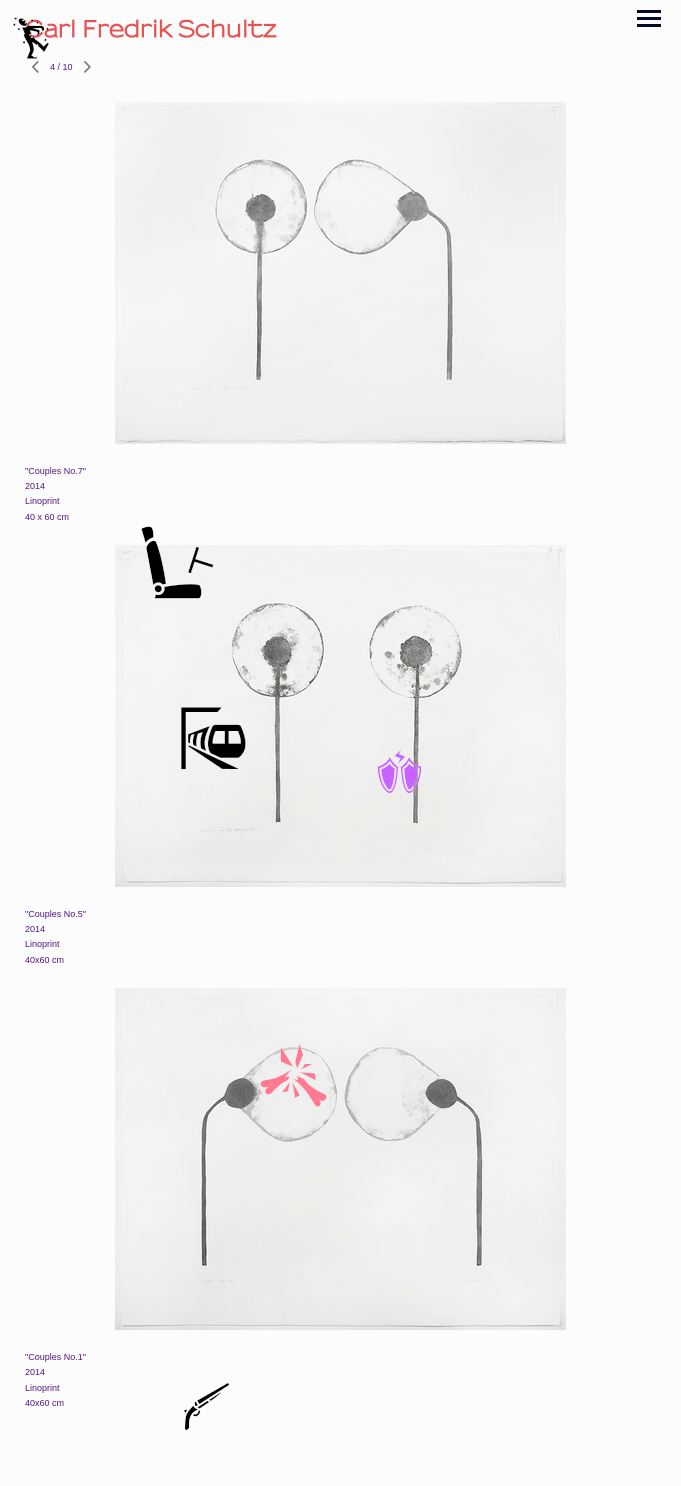 This screenshot has width=681, height=1486. Describe the element at coordinates (213, 738) in the screenshot. I see `view subway or metro transit options` at that location.